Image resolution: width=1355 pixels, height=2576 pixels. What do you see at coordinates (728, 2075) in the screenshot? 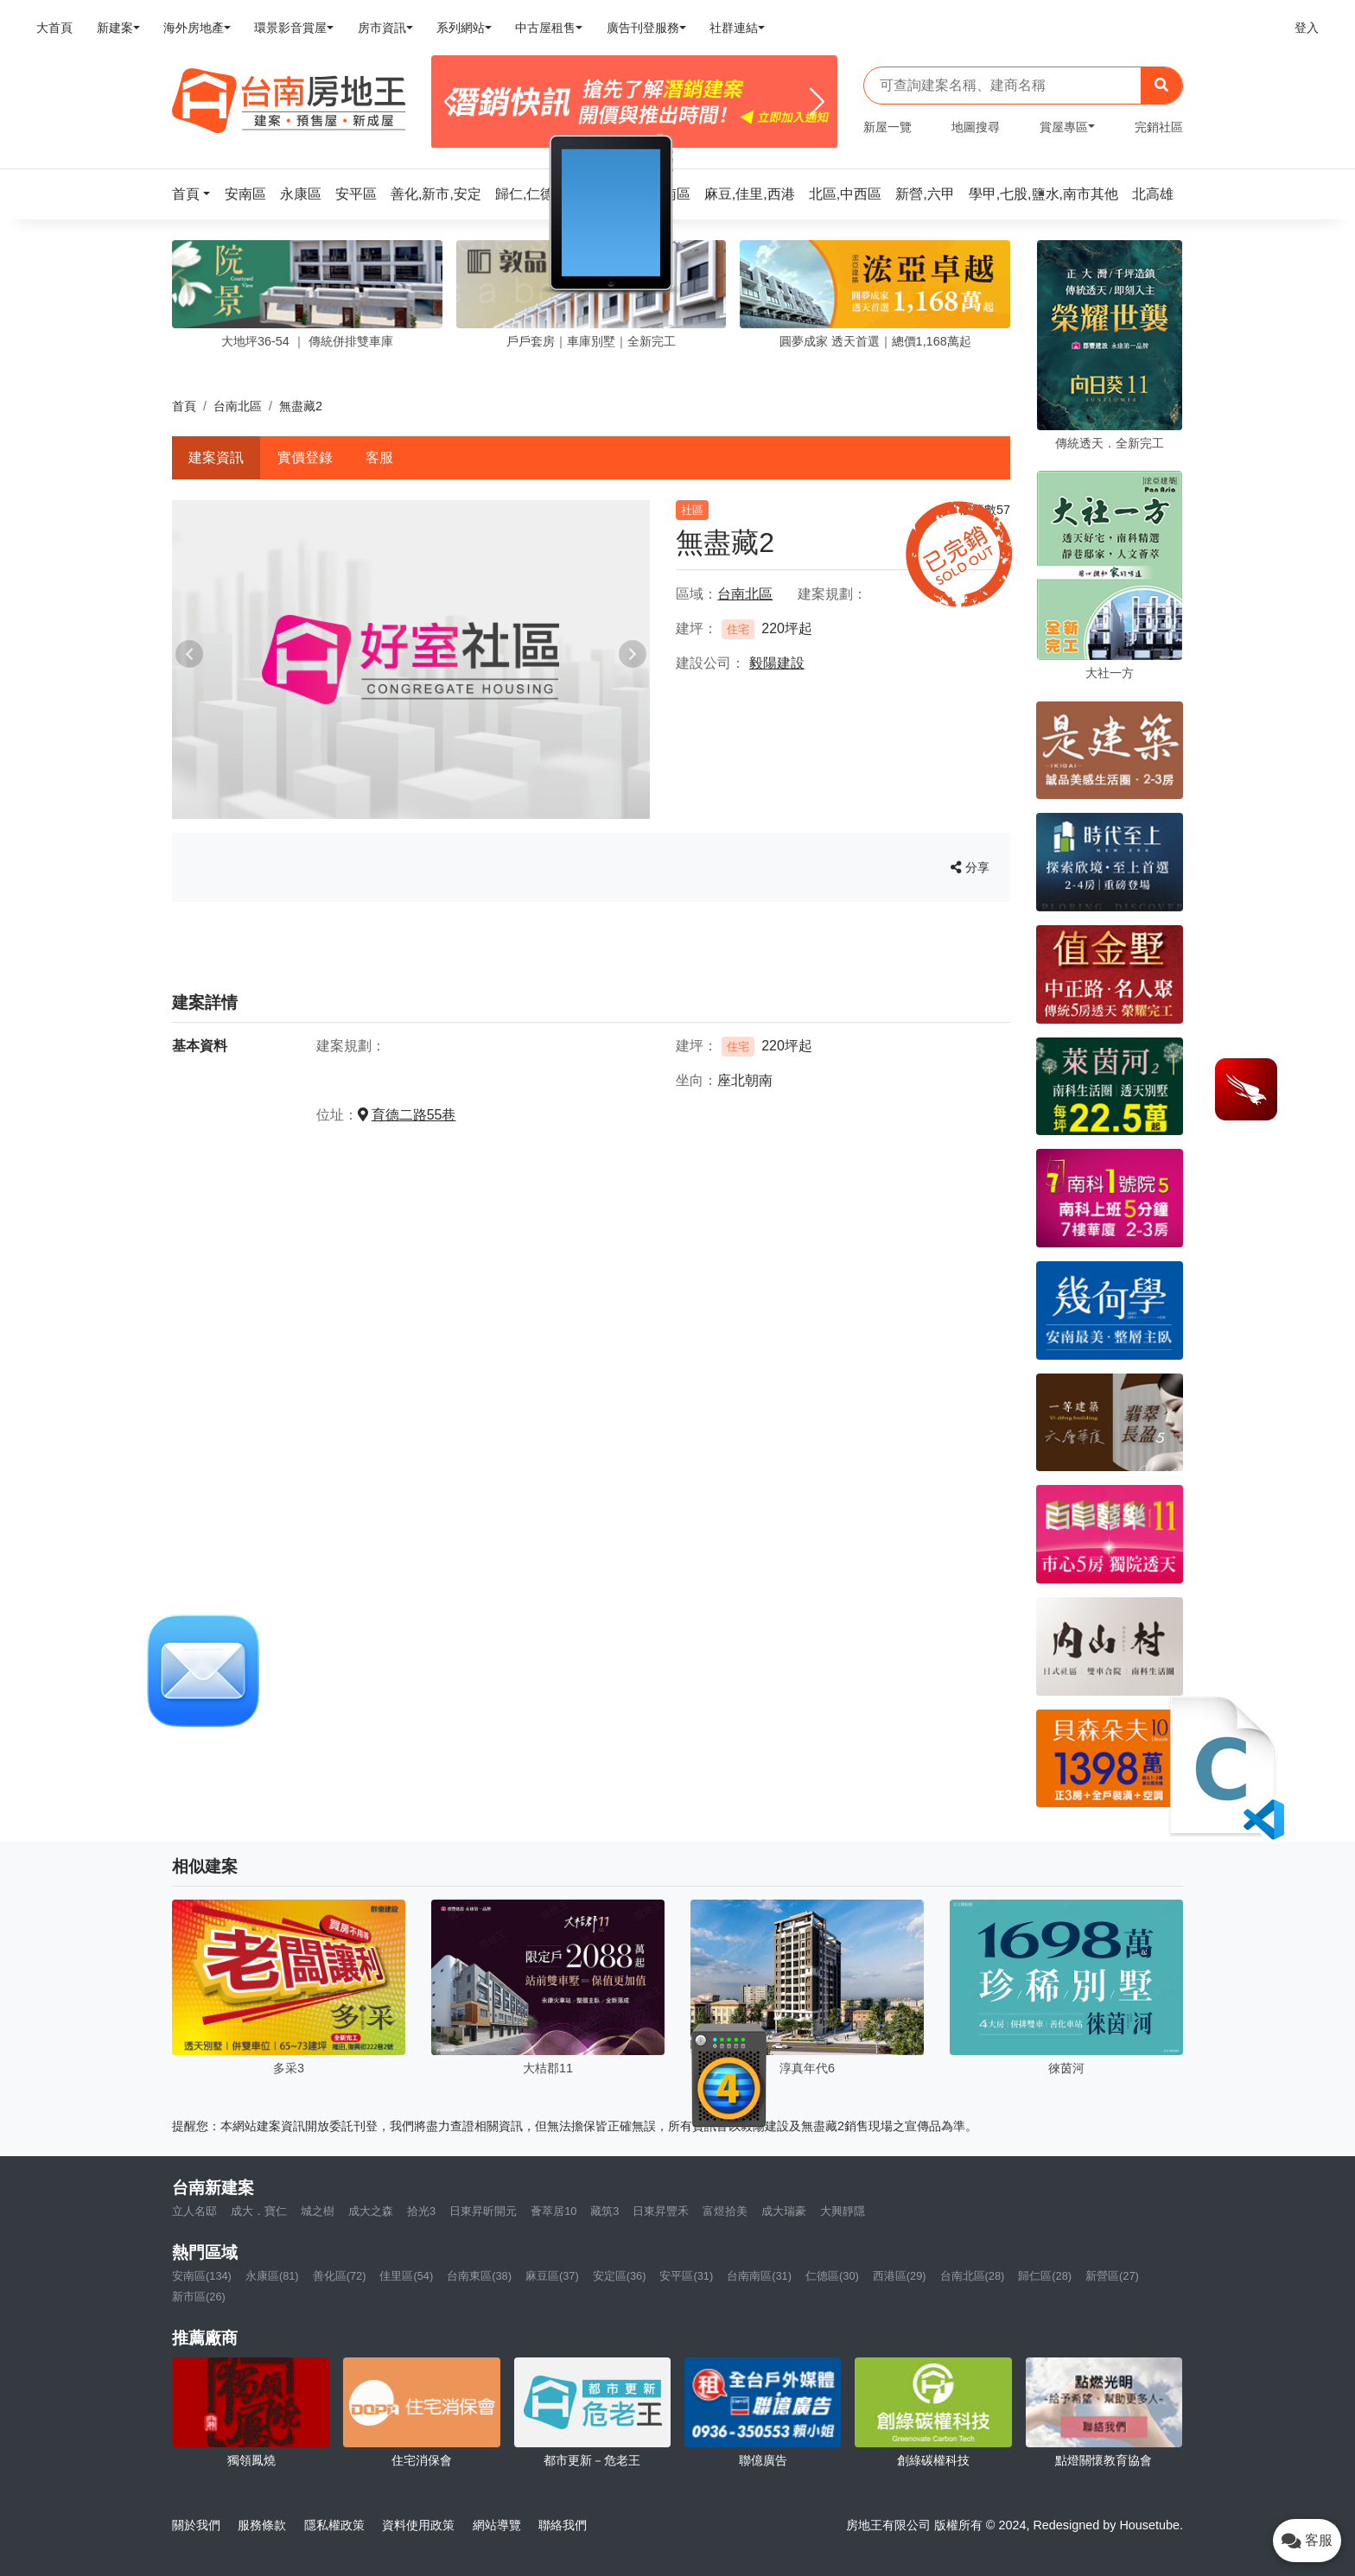
I see `access RAID 4 storage configuration` at bounding box center [728, 2075].